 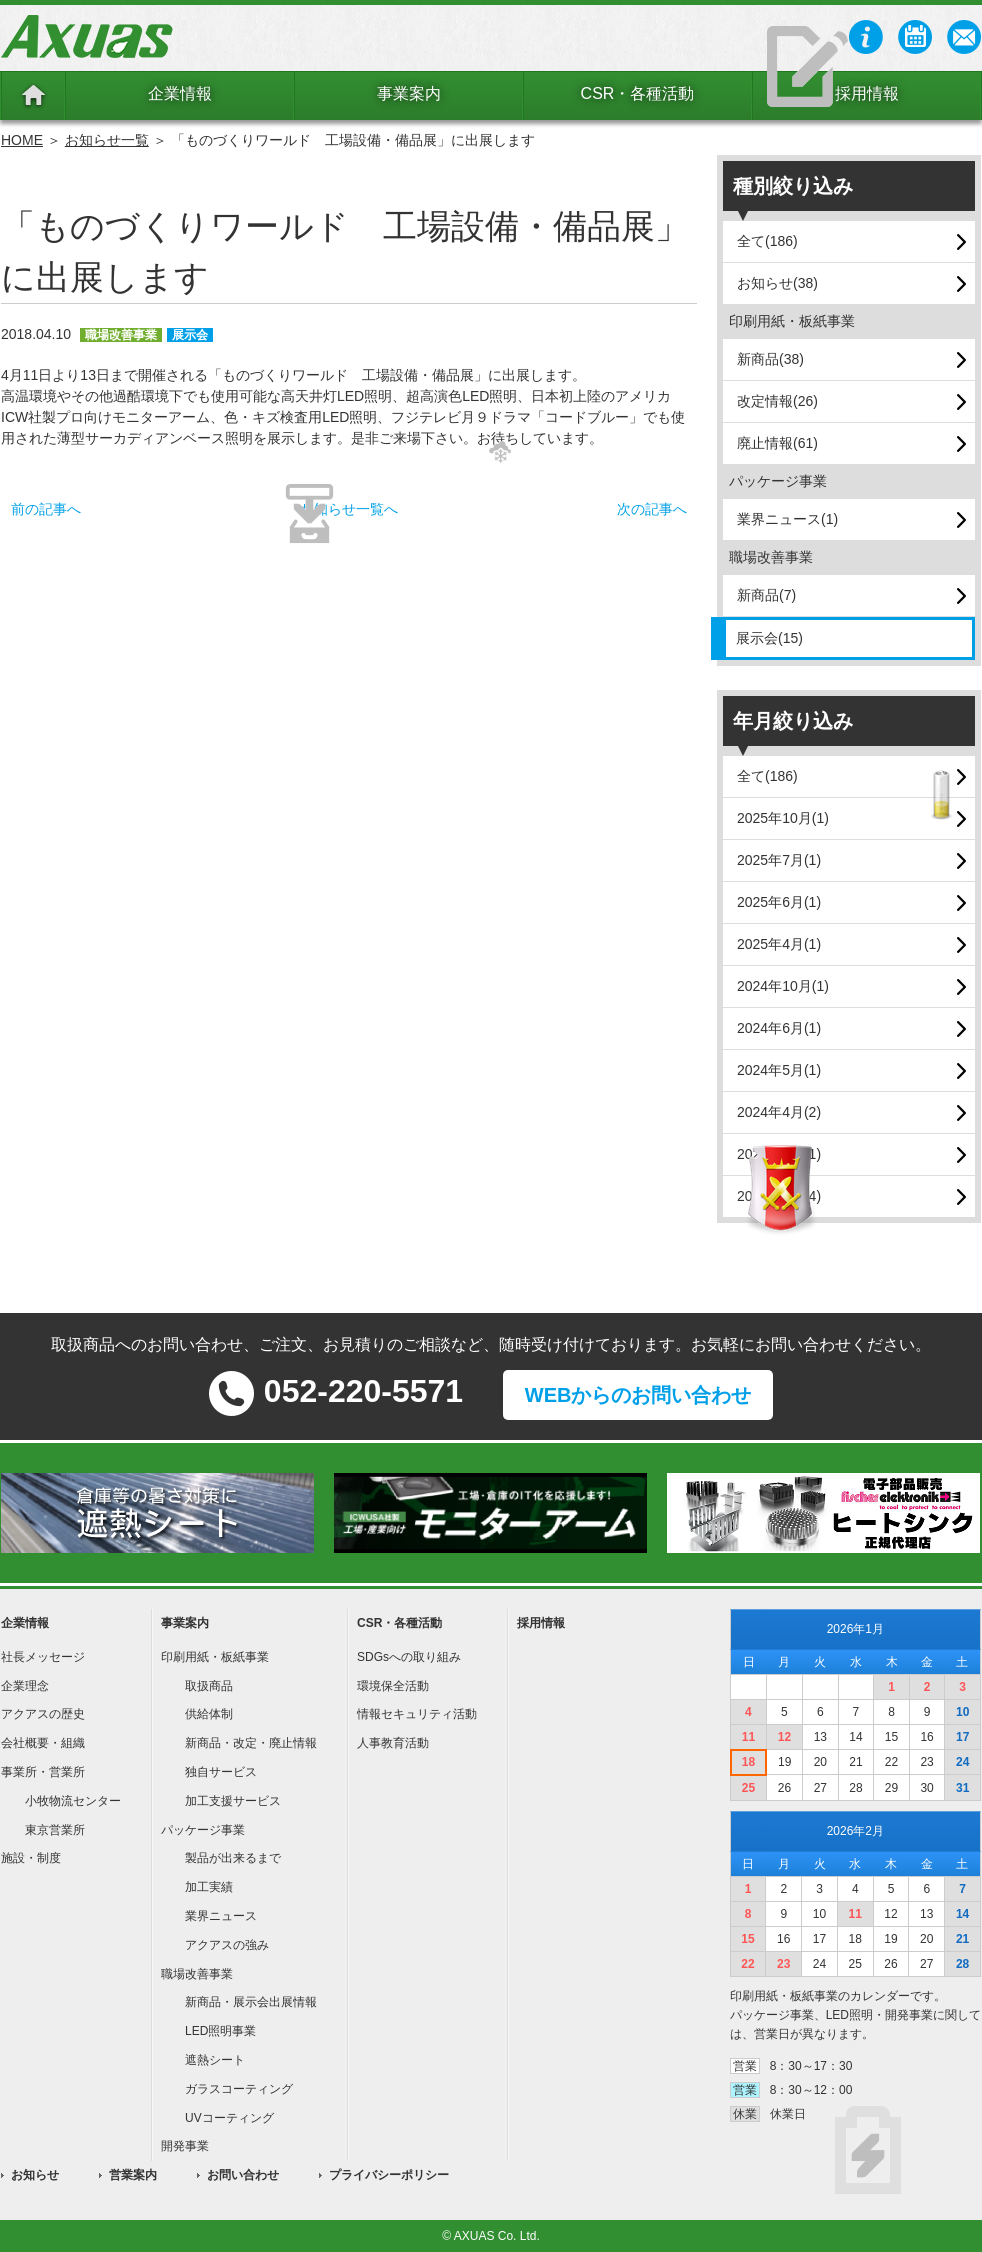 What do you see at coordinates (780, 1188) in the screenshot?
I see `indicates high security status or strong protection level` at bounding box center [780, 1188].